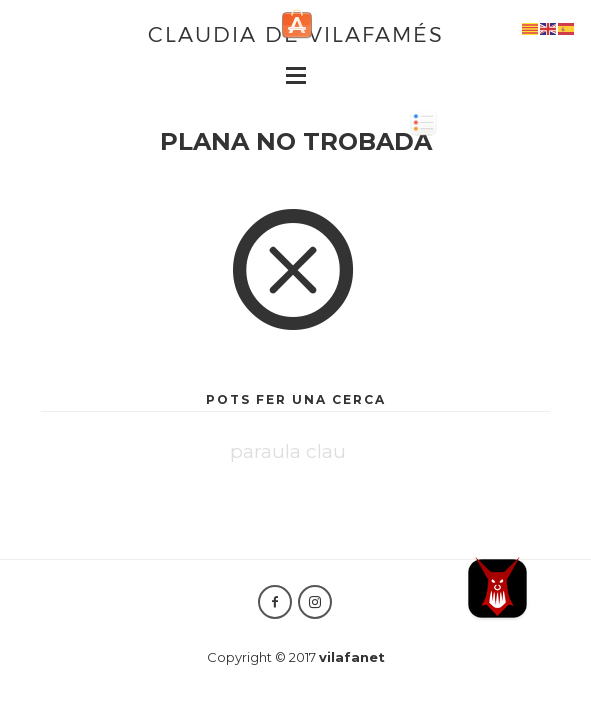  What do you see at coordinates (423, 122) in the screenshot?
I see `open the Reminders app` at bounding box center [423, 122].